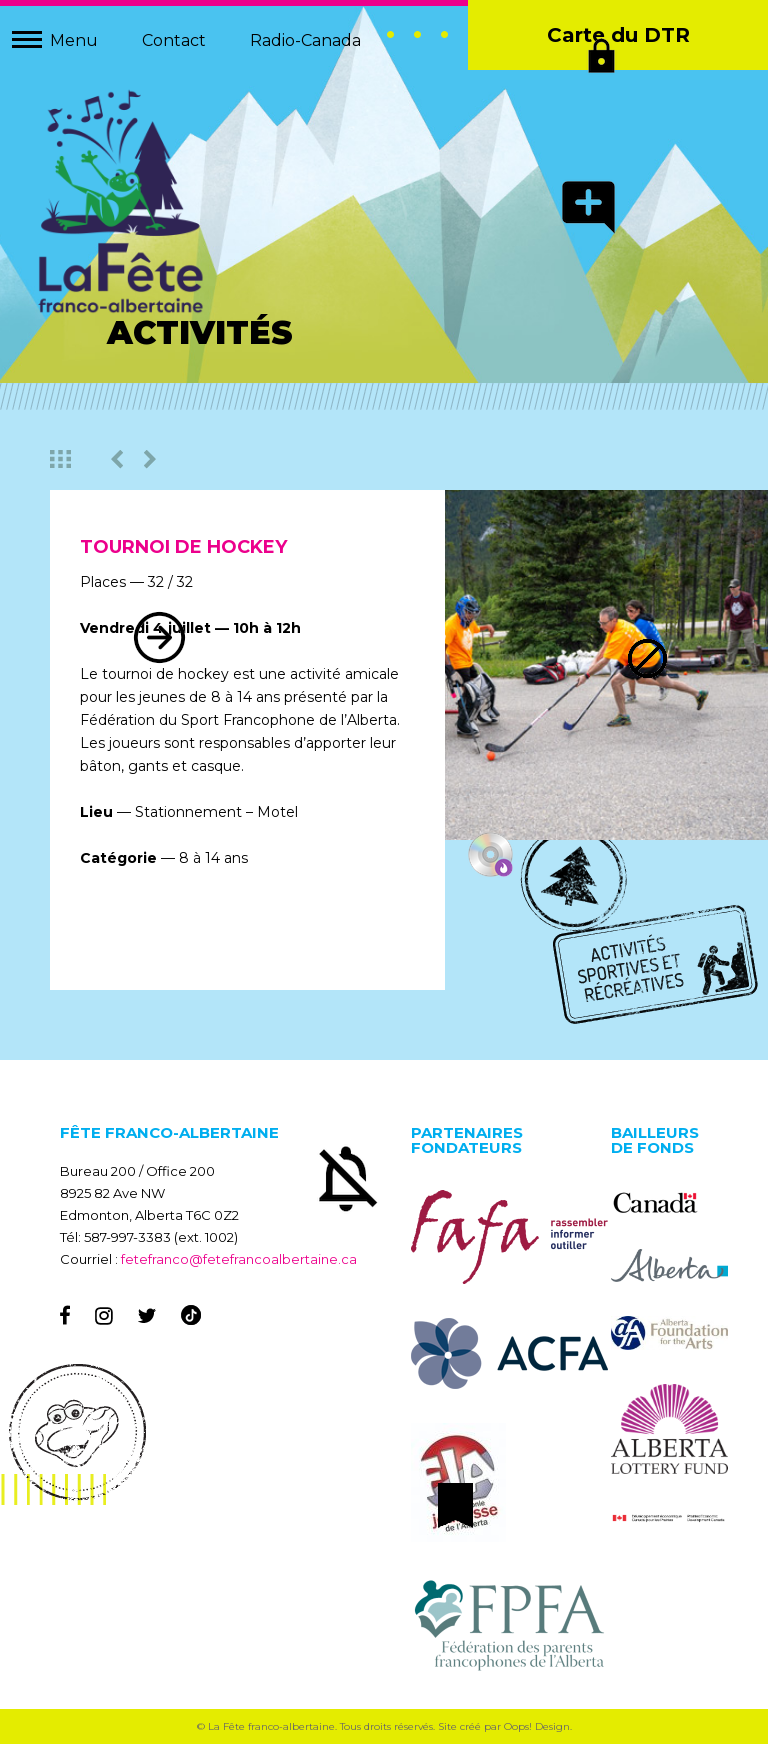 The height and width of the screenshot is (1744, 768). What do you see at coordinates (490, 854) in the screenshot?
I see `burn data to a dvd disc` at bounding box center [490, 854].